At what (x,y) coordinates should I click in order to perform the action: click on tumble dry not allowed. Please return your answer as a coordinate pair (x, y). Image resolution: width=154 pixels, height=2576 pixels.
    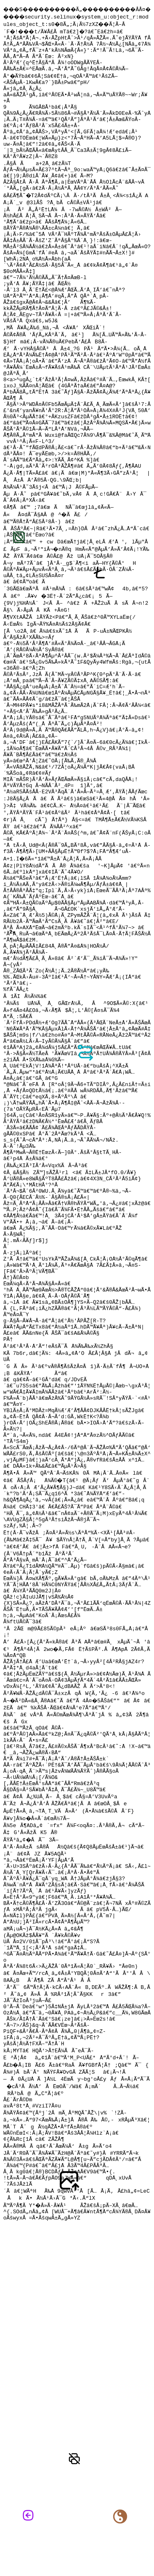
    Looking at the image, I should click on (19, 537).